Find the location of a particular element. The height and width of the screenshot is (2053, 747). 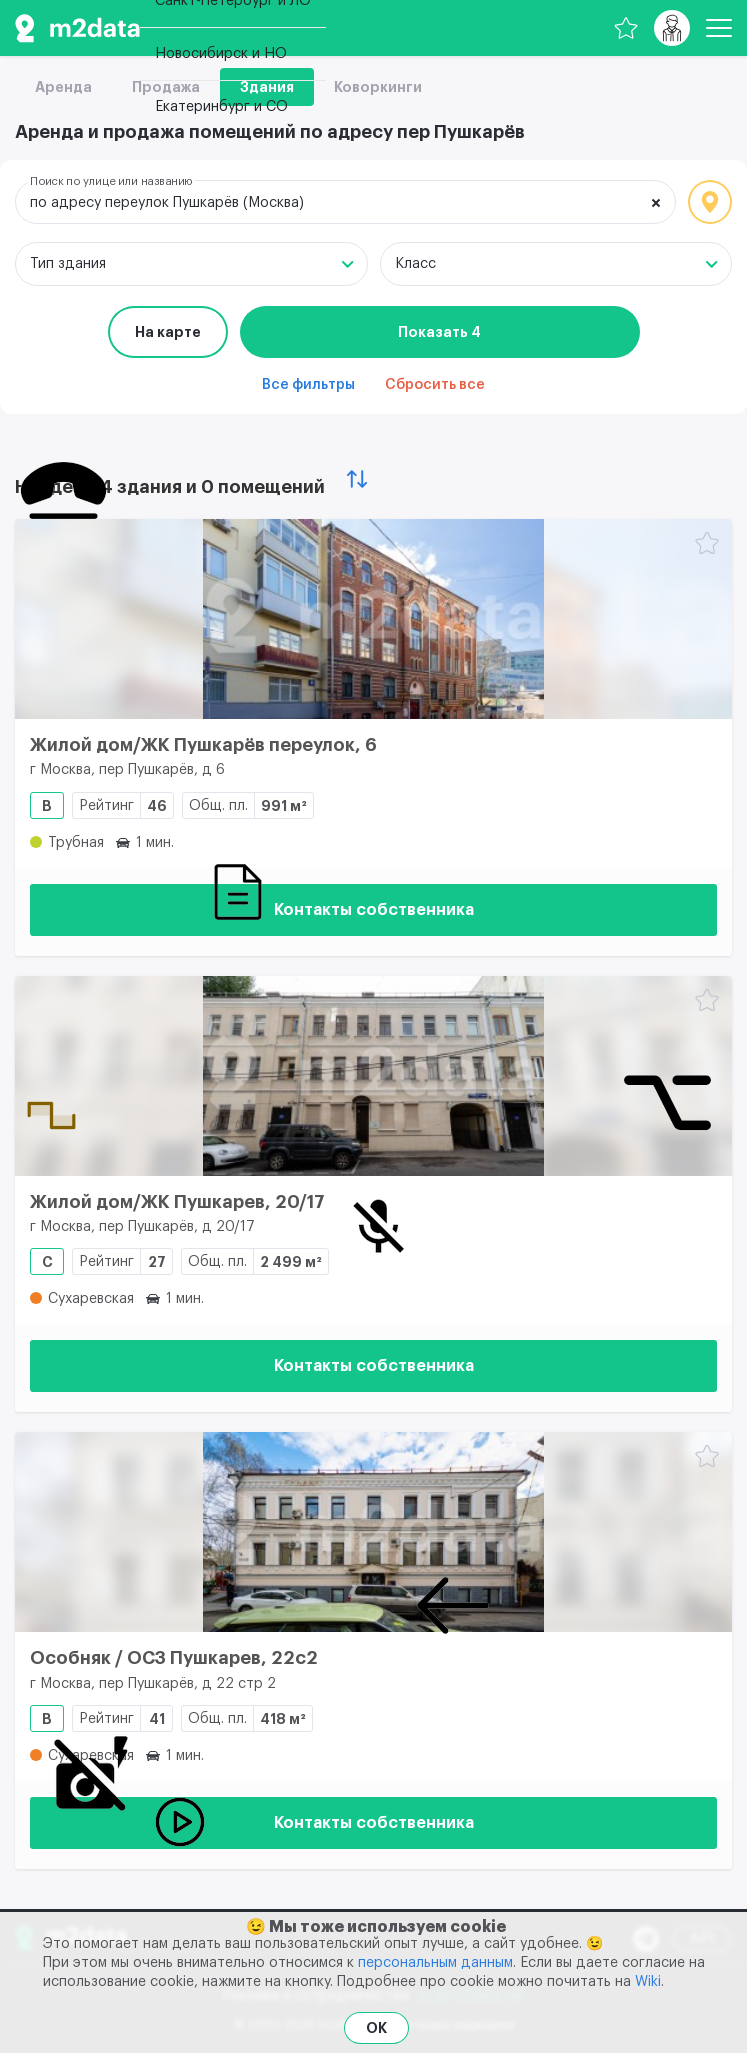

camera flash is disabled is located at coordinates (92, 1772).